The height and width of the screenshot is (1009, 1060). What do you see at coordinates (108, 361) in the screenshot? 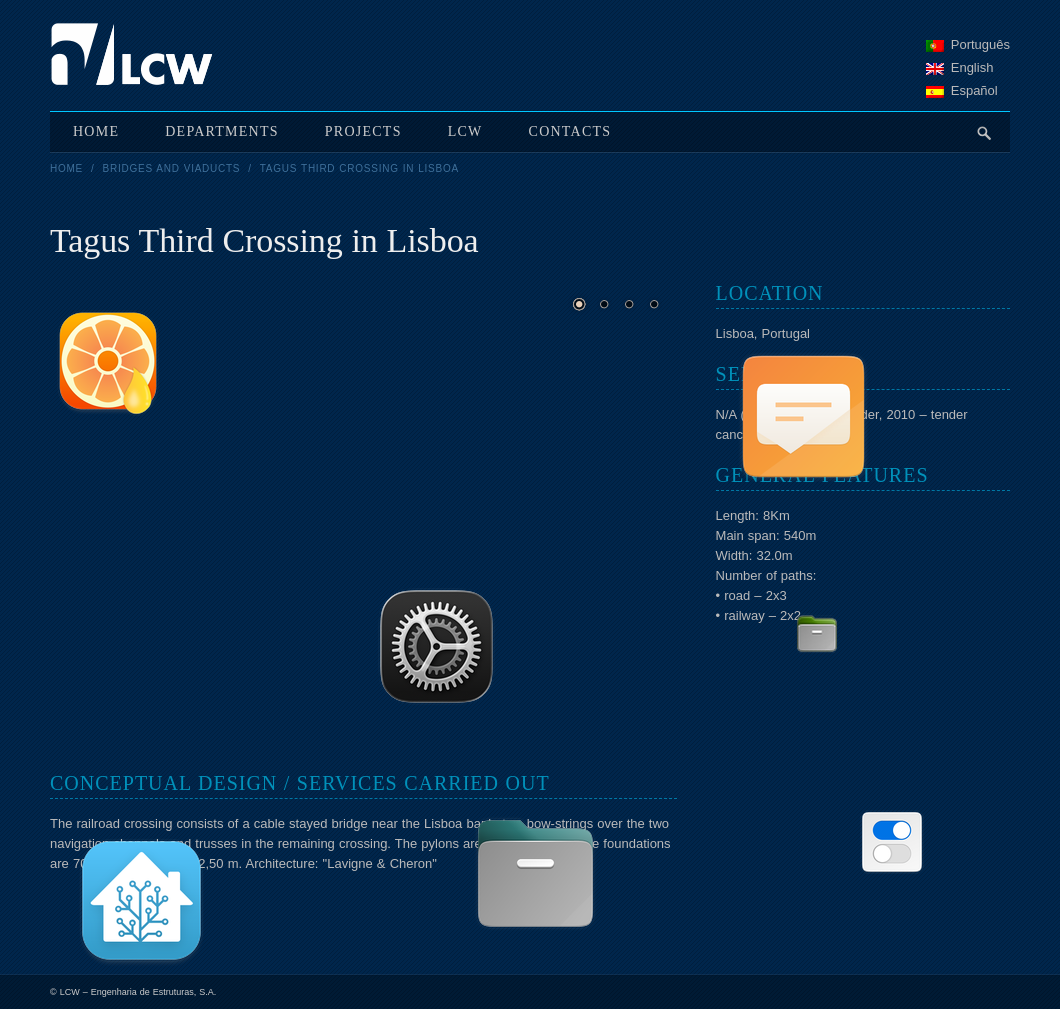
I see `open sound juicer cd ripper app` at bounding box center [108, 361].